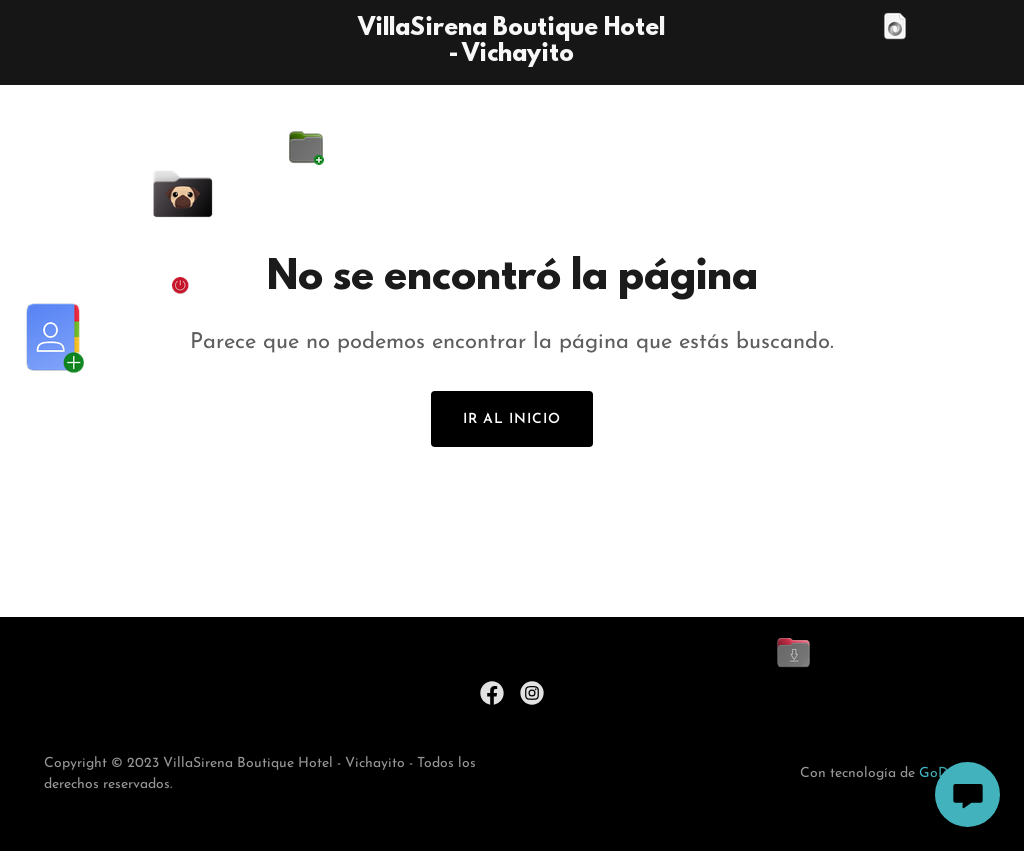 The width and height of the screenshot is (1024, 851). What do you see at coordinates (53, 337) in the screenshot?
I see `add a new contact` at bounding box center [53, 337].